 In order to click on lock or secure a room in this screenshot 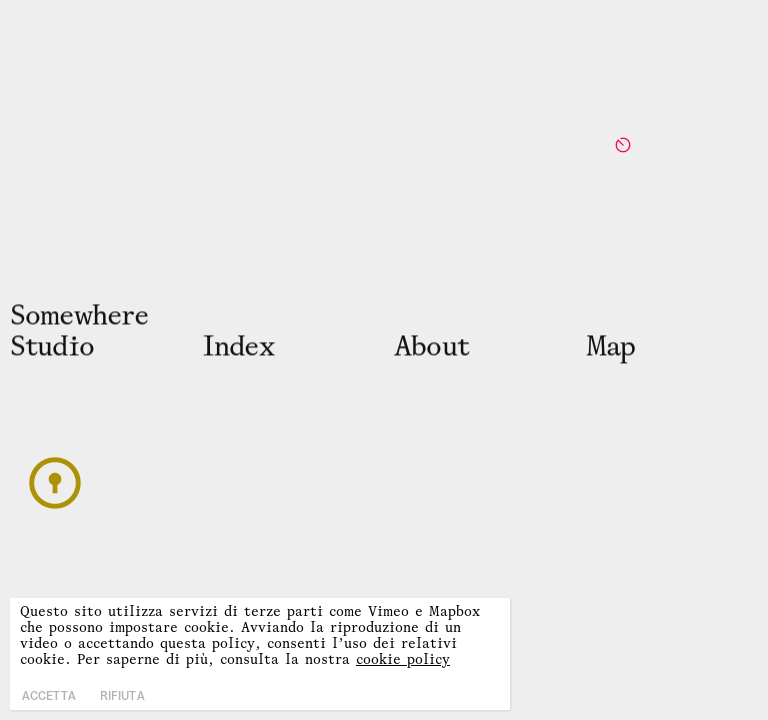, I will do `click(55, 483)`.